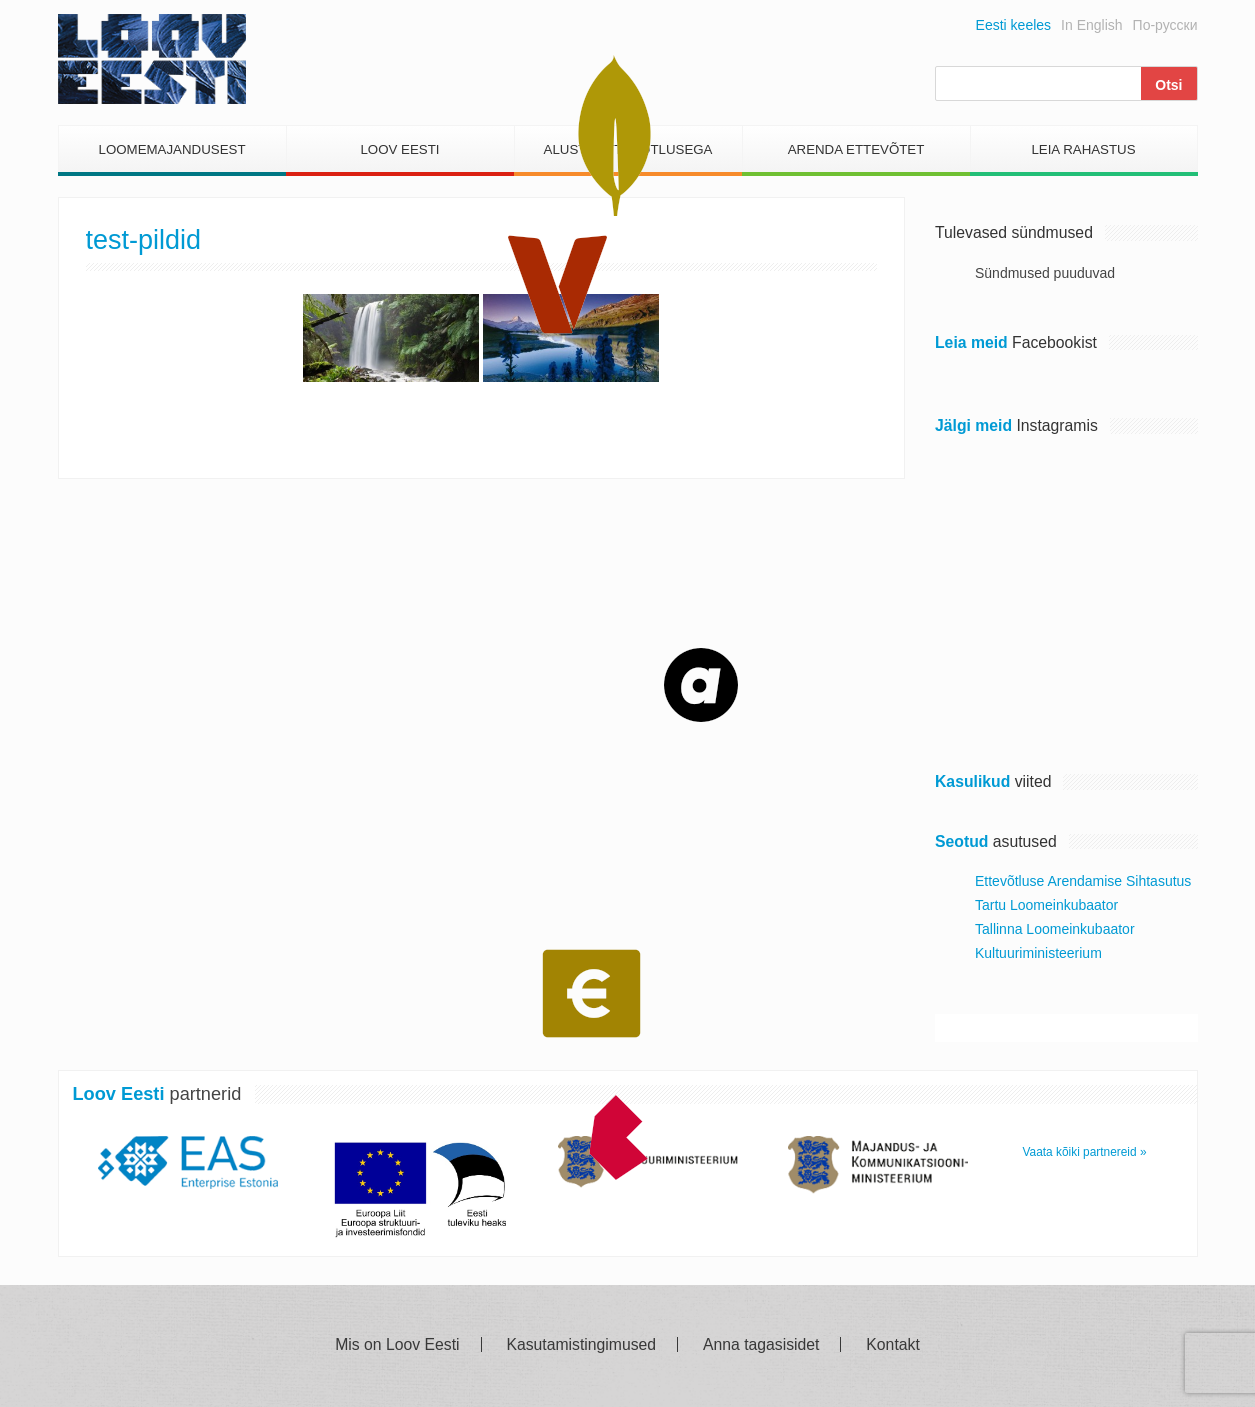  I want to click on indicates euro currency or payment option, so click(591, 993).